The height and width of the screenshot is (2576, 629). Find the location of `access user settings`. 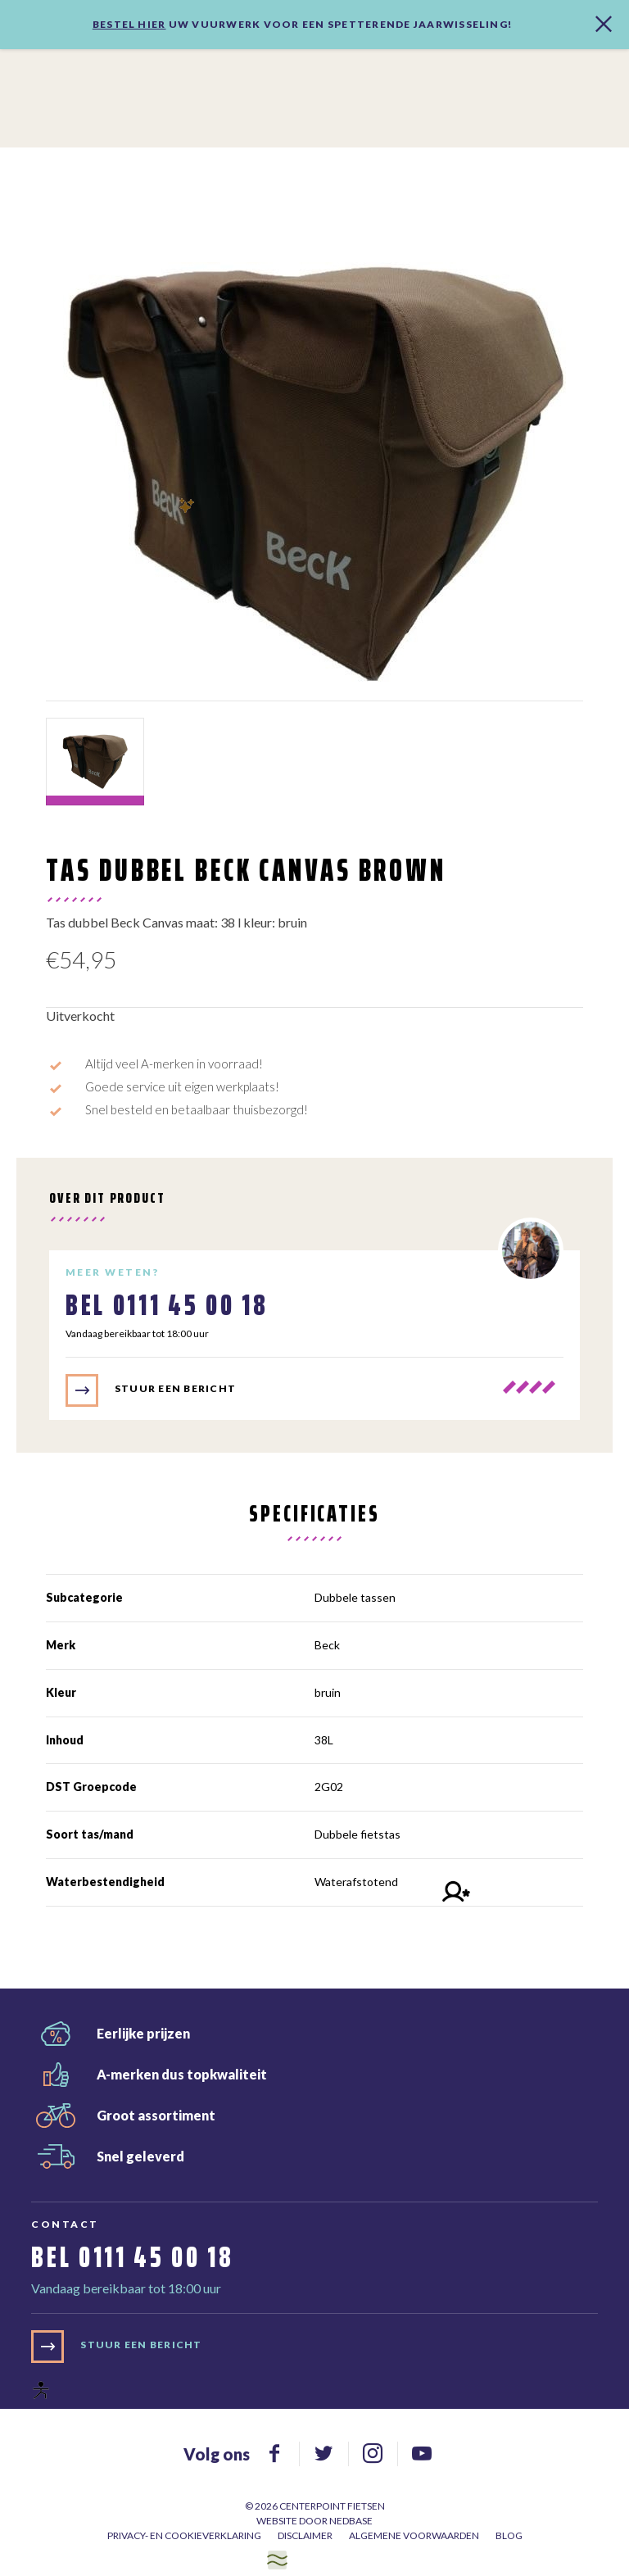

access user settings is located at coordinates (455, 1892).